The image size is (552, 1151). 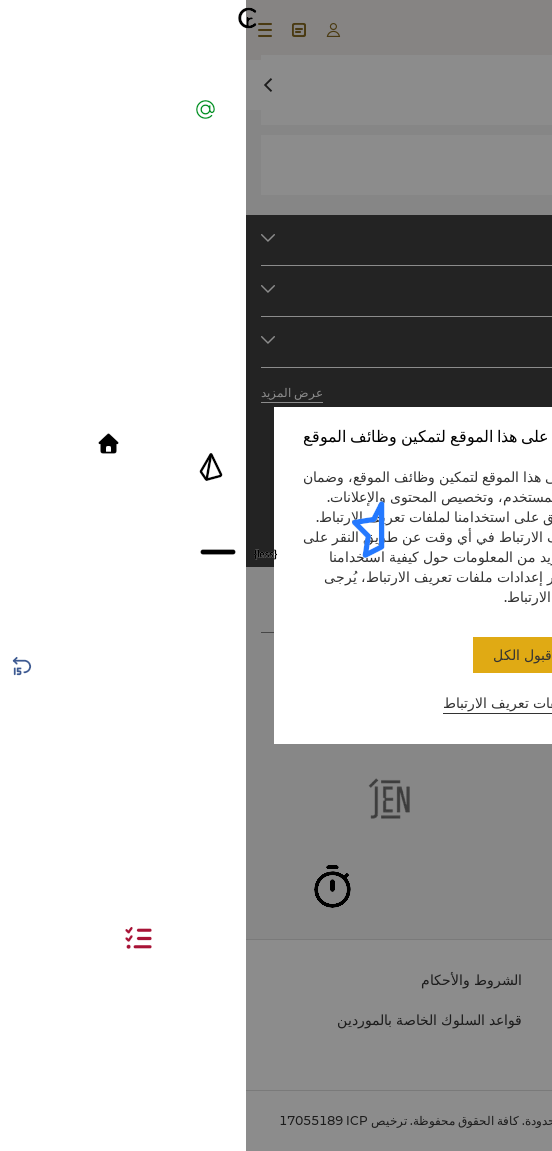 What do you see at coordinates (332, 887) in the screenshot?
I see `set a countdown timer` at bounding box center [332, 887].